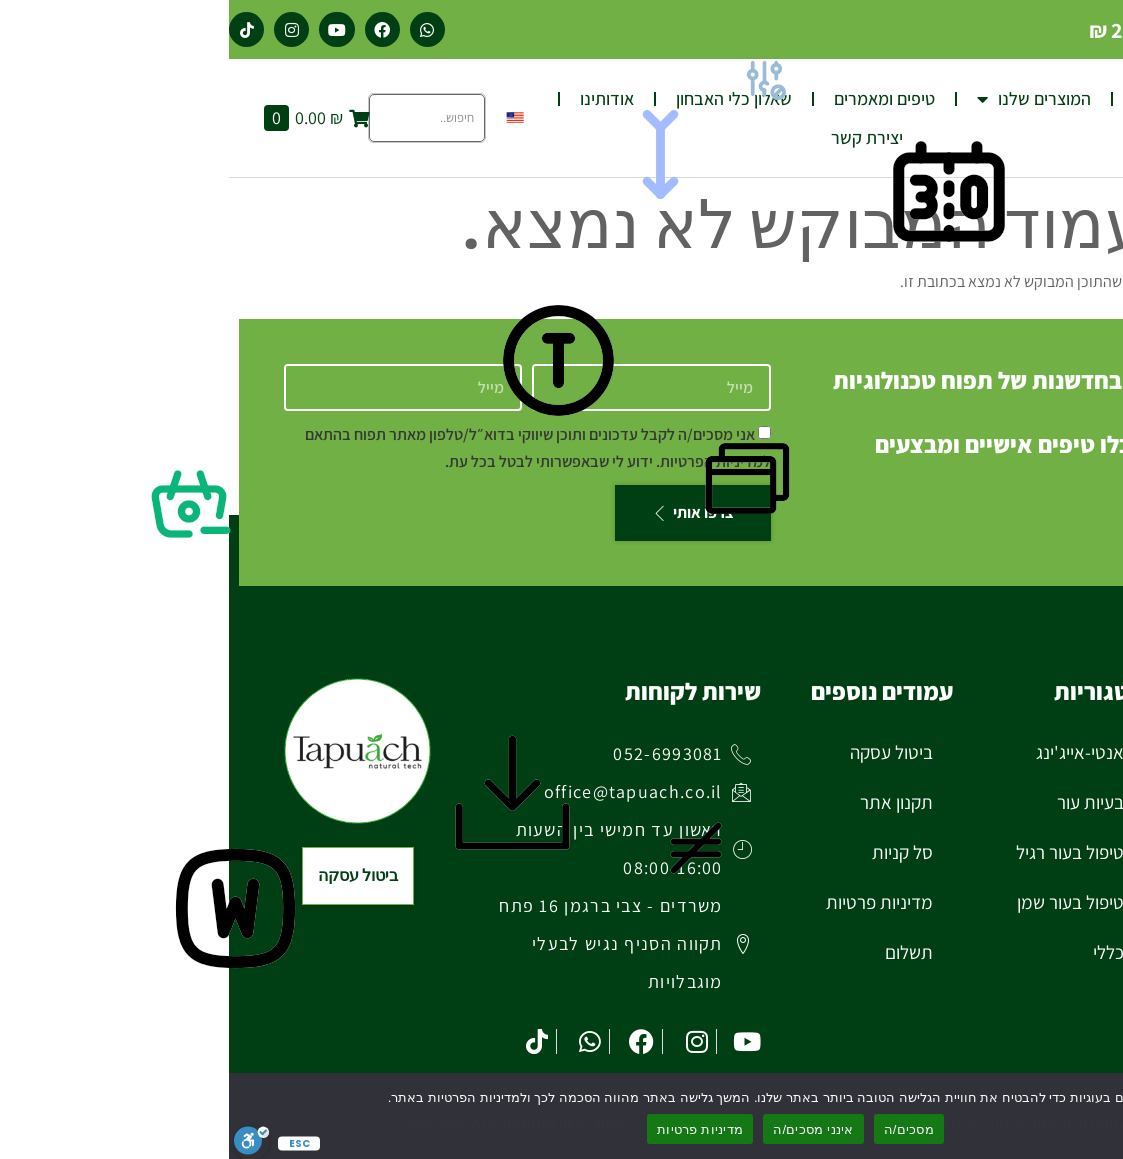 The image size is (1123, 1159). I want to click on access items or content starting with "W", so click(235, 908).